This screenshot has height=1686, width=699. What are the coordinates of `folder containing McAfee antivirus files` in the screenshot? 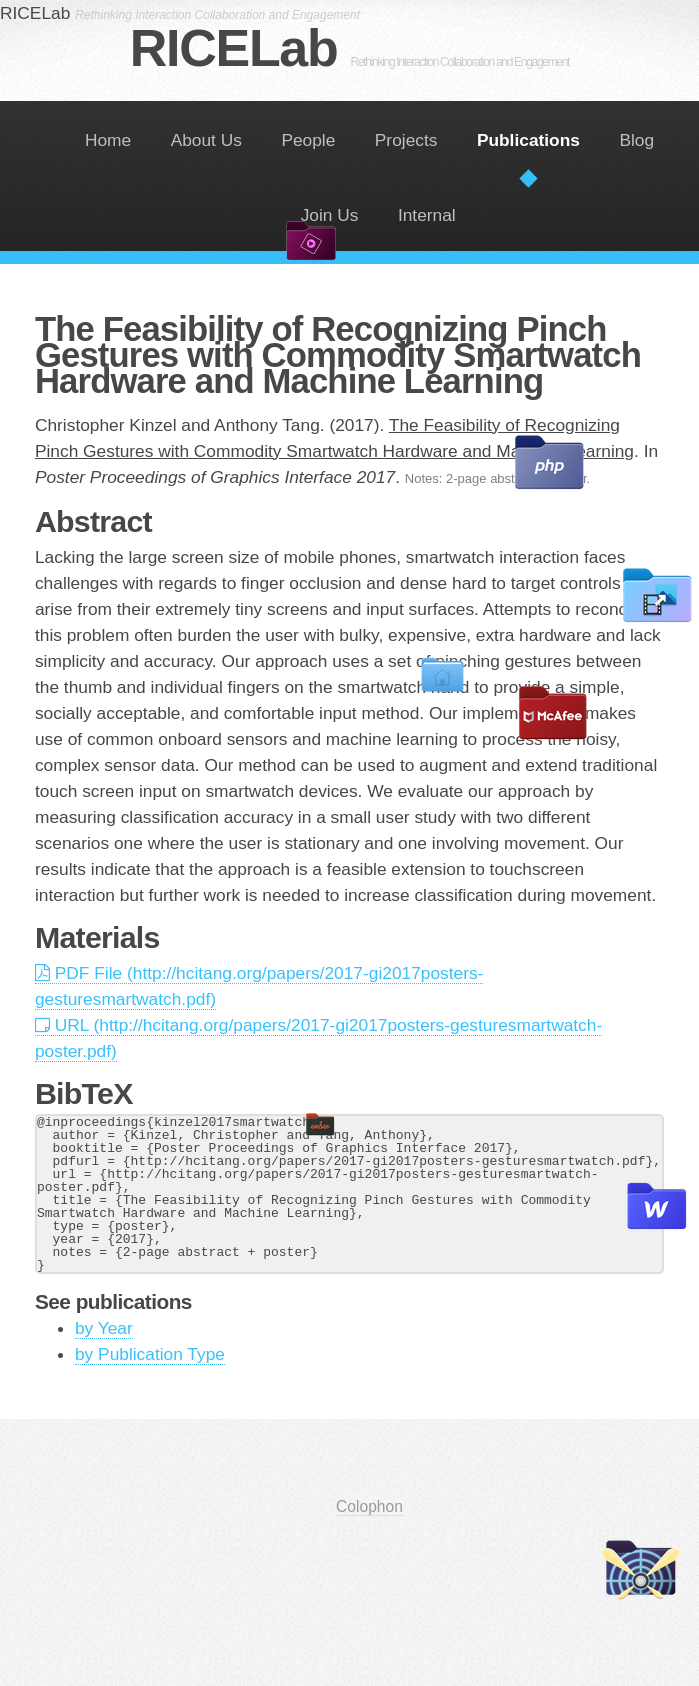 It's located at (552, 714).